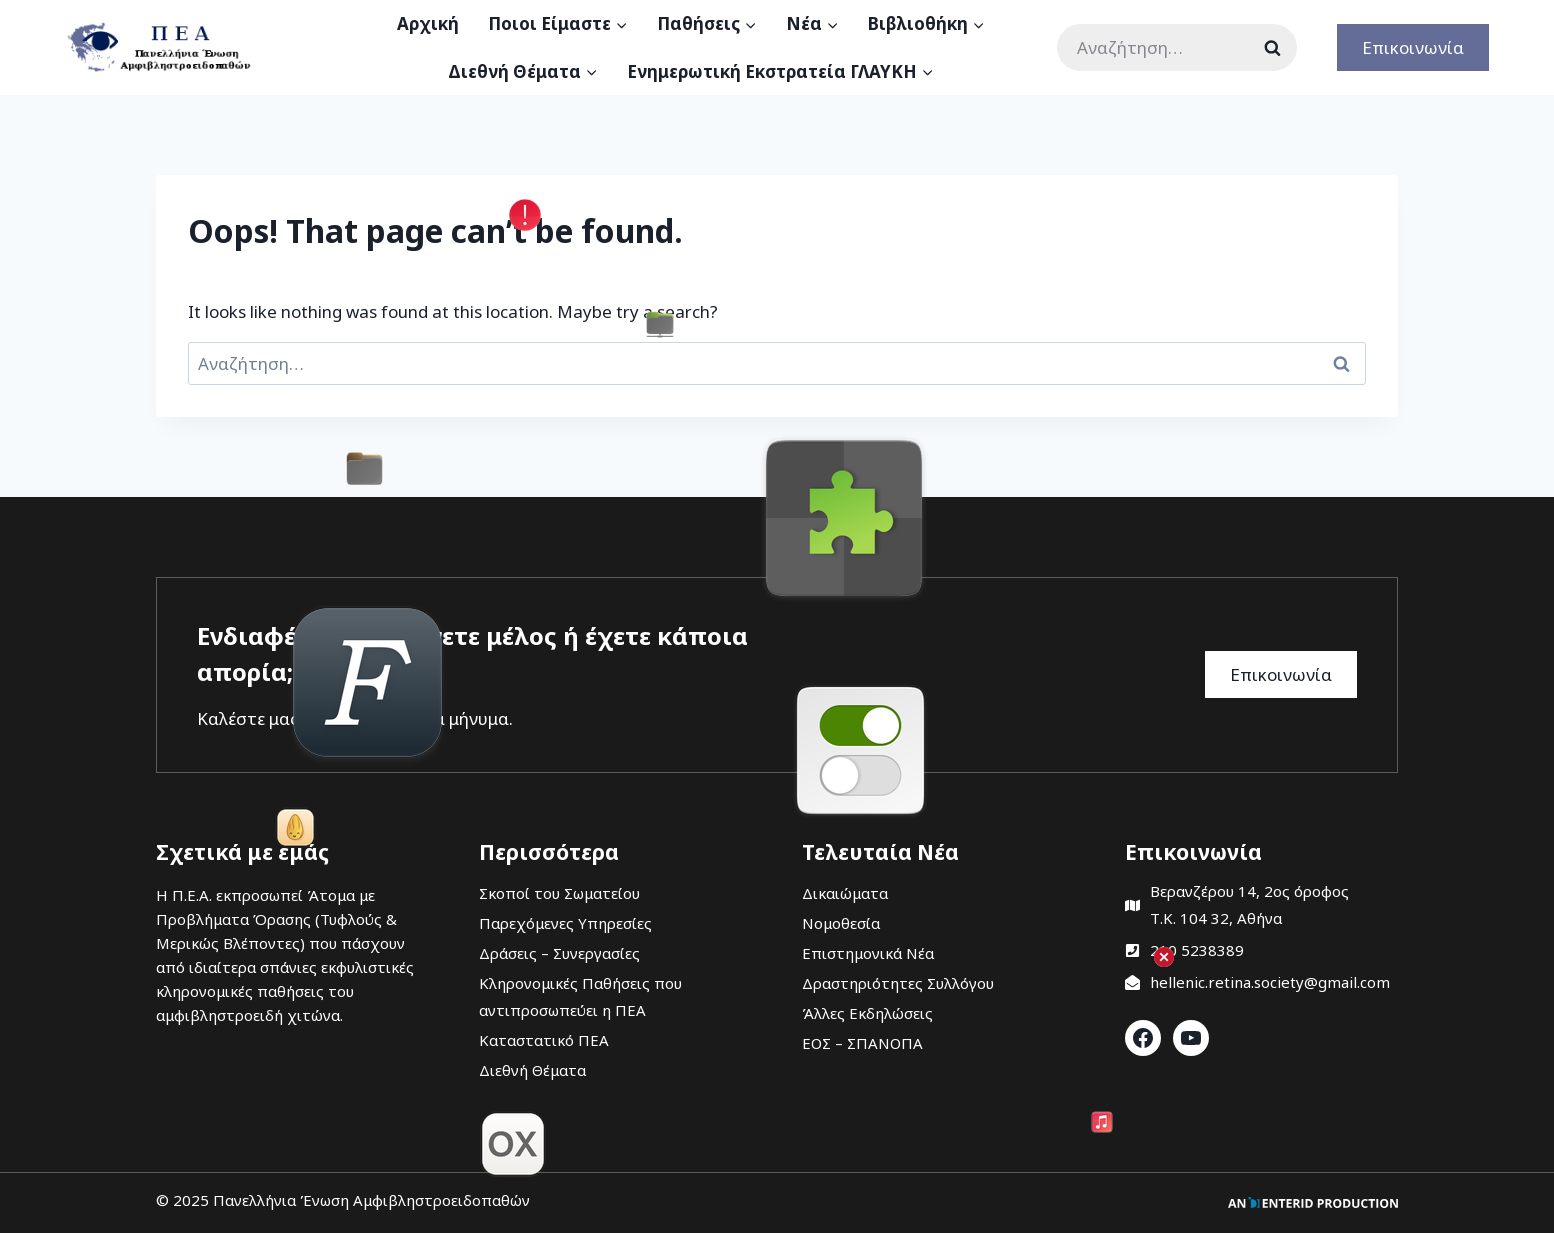 Image resolution: width=1554 pixels, height=1233 pixels. What do you see at coordinates (364, 468) in the screenshot?
I see `open a folder to view its contents` at bounding box center [364, 468].